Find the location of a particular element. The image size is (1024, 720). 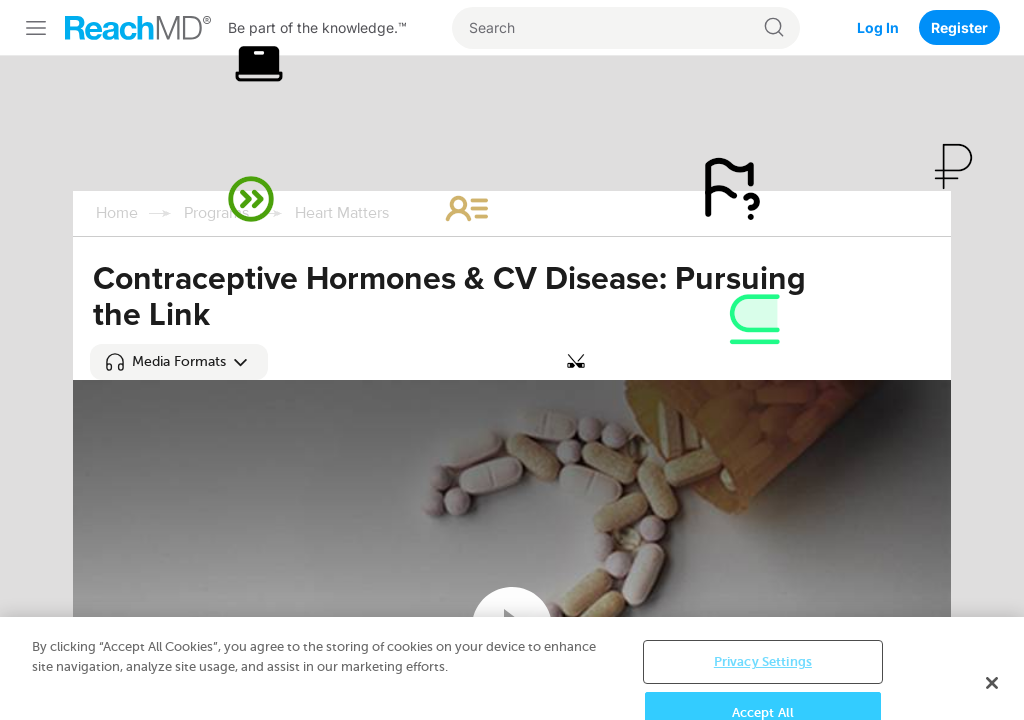

flag content as questionable or uncertain is located at coordinates (729, 186).